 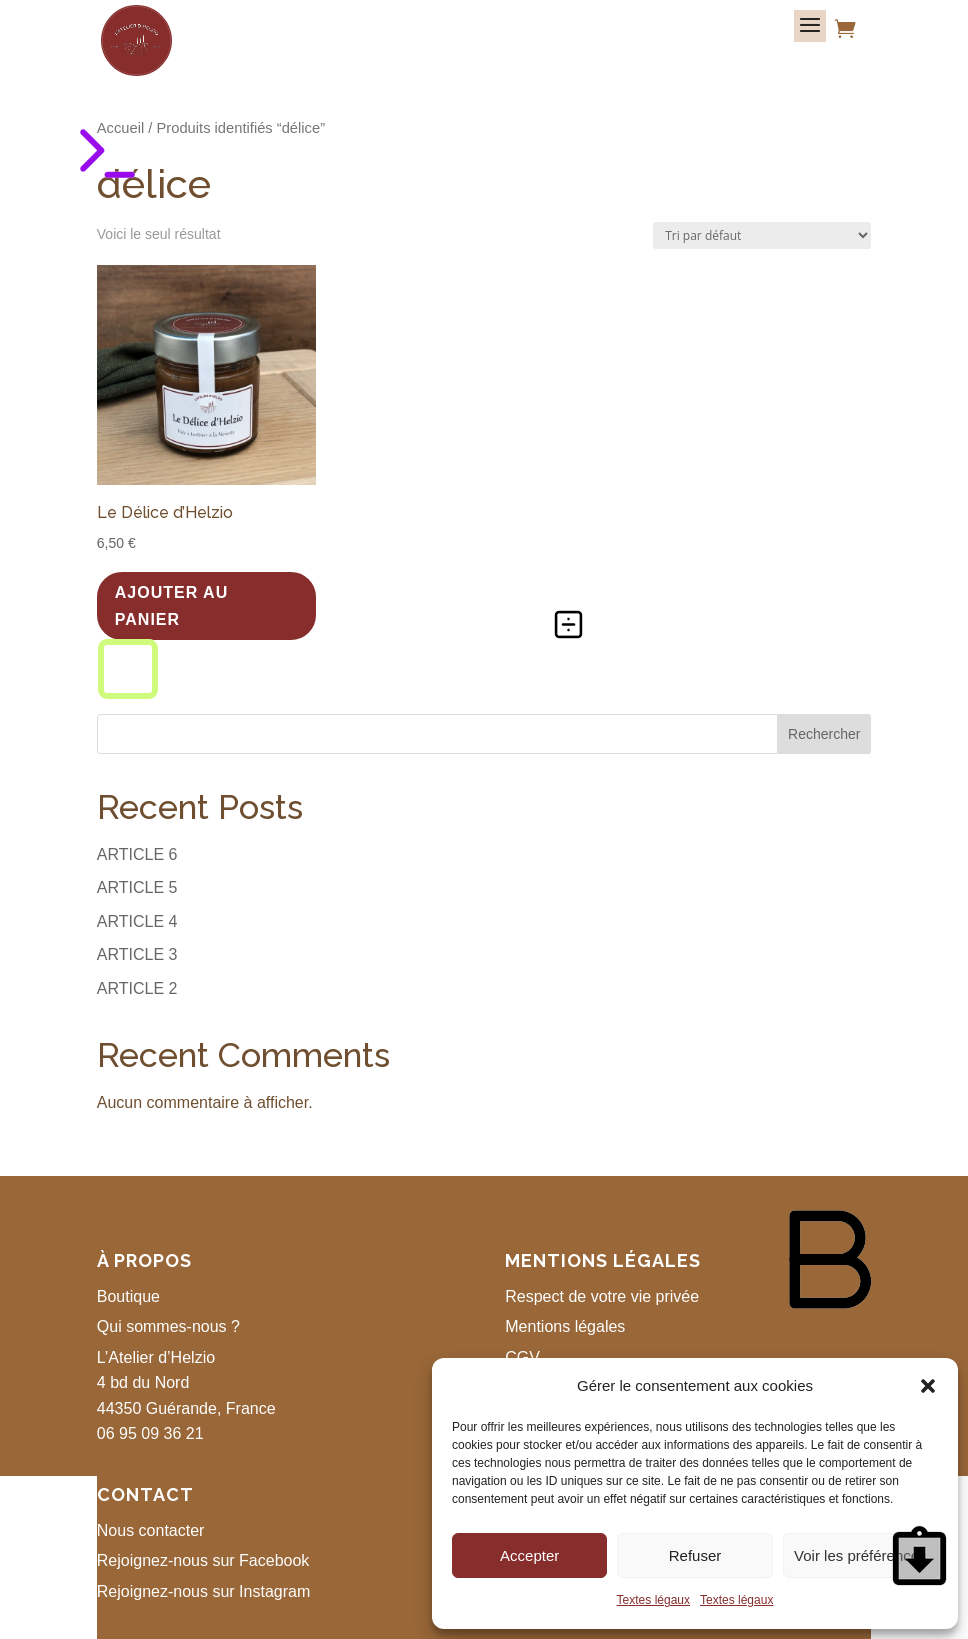 What do you see at coordinates (919, 1558) in the screenshot?
I see `download or receive an assignment` at bounding box center [919, 1558].